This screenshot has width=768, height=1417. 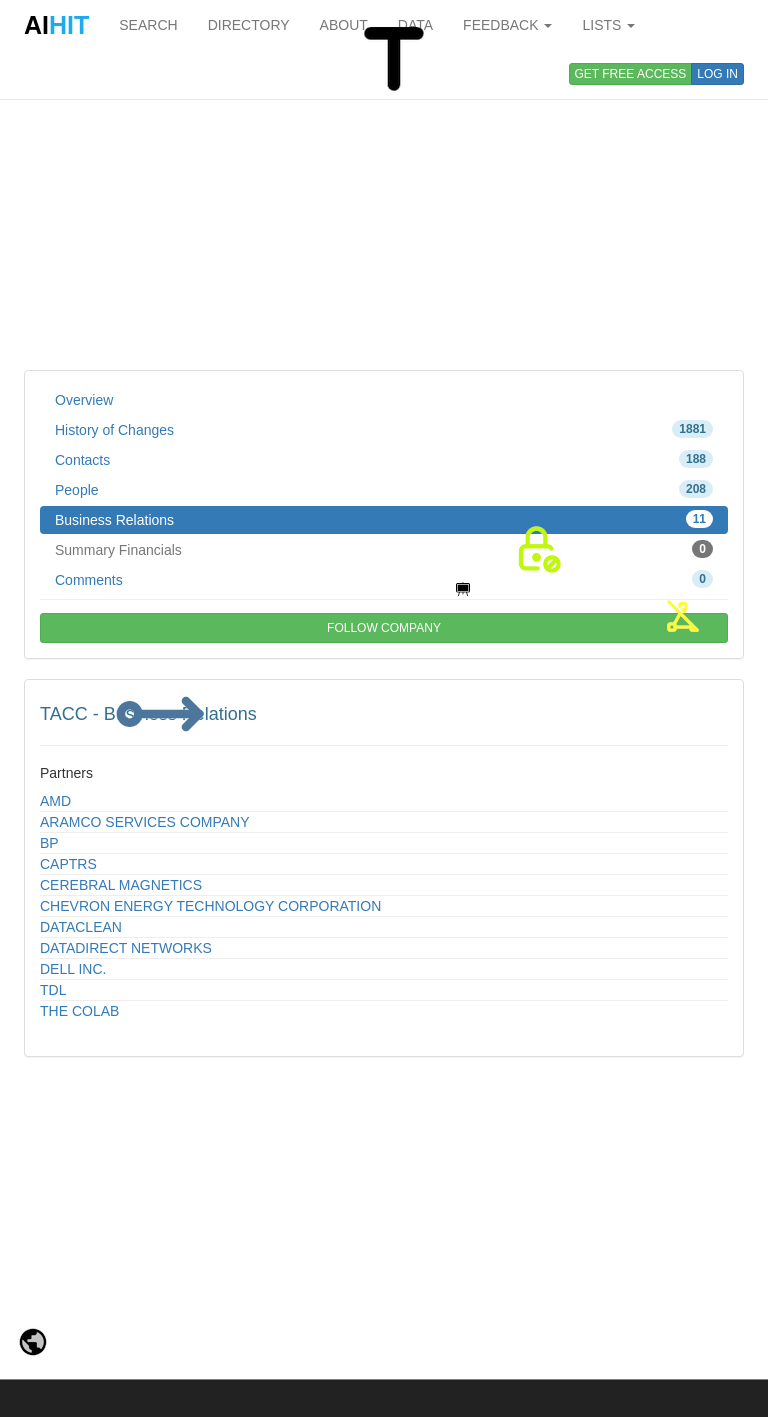 What do you see at coordinates (536, 548) in the screenshot?
I see `cancel or revoke access permissions` at bounding box center [536, 548].